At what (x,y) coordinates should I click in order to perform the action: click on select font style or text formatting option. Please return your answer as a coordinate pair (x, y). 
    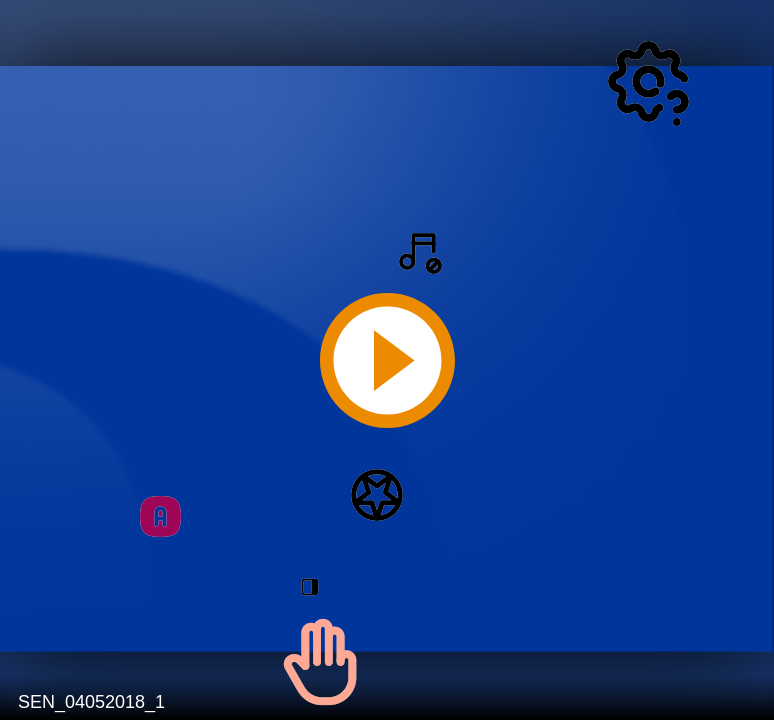
    Looking at the image, I should click on (160, 516).